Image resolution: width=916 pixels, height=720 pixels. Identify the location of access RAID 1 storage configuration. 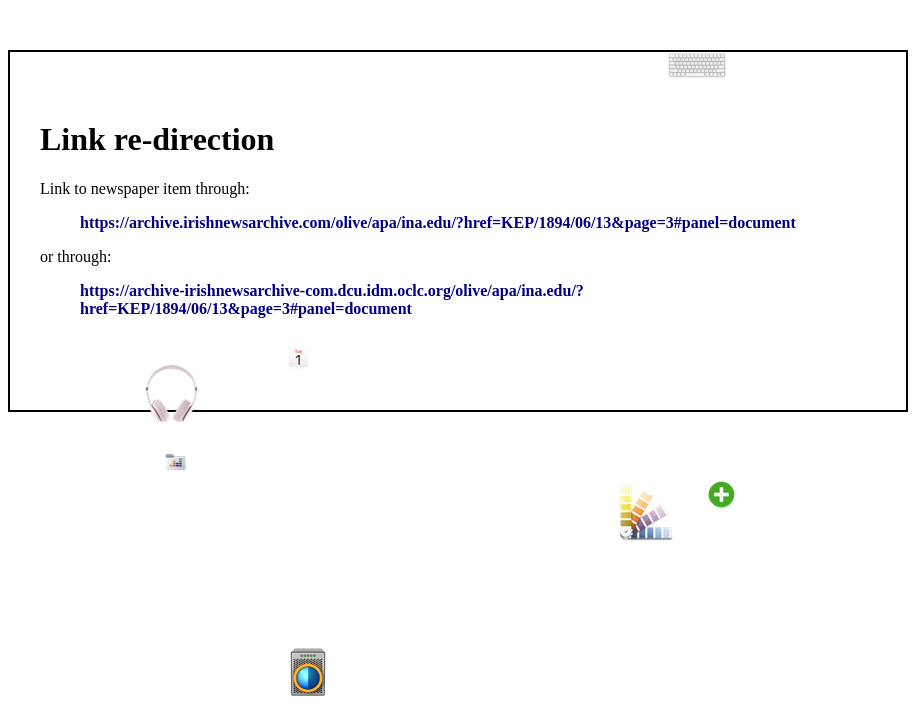
(308, 672).